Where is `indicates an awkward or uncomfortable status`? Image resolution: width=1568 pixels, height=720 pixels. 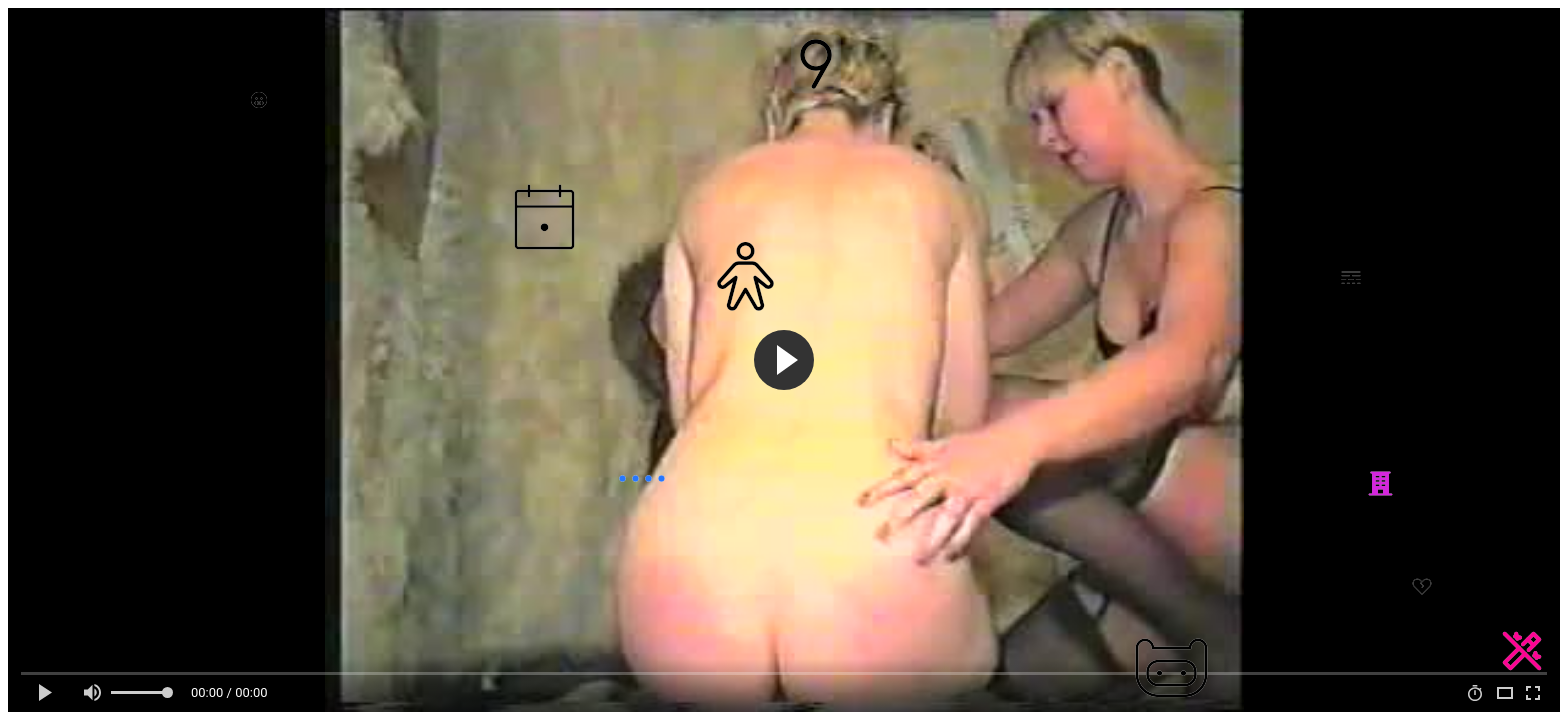
indicates an awkward or uncomfortable status is located at coordinates (259, 100).